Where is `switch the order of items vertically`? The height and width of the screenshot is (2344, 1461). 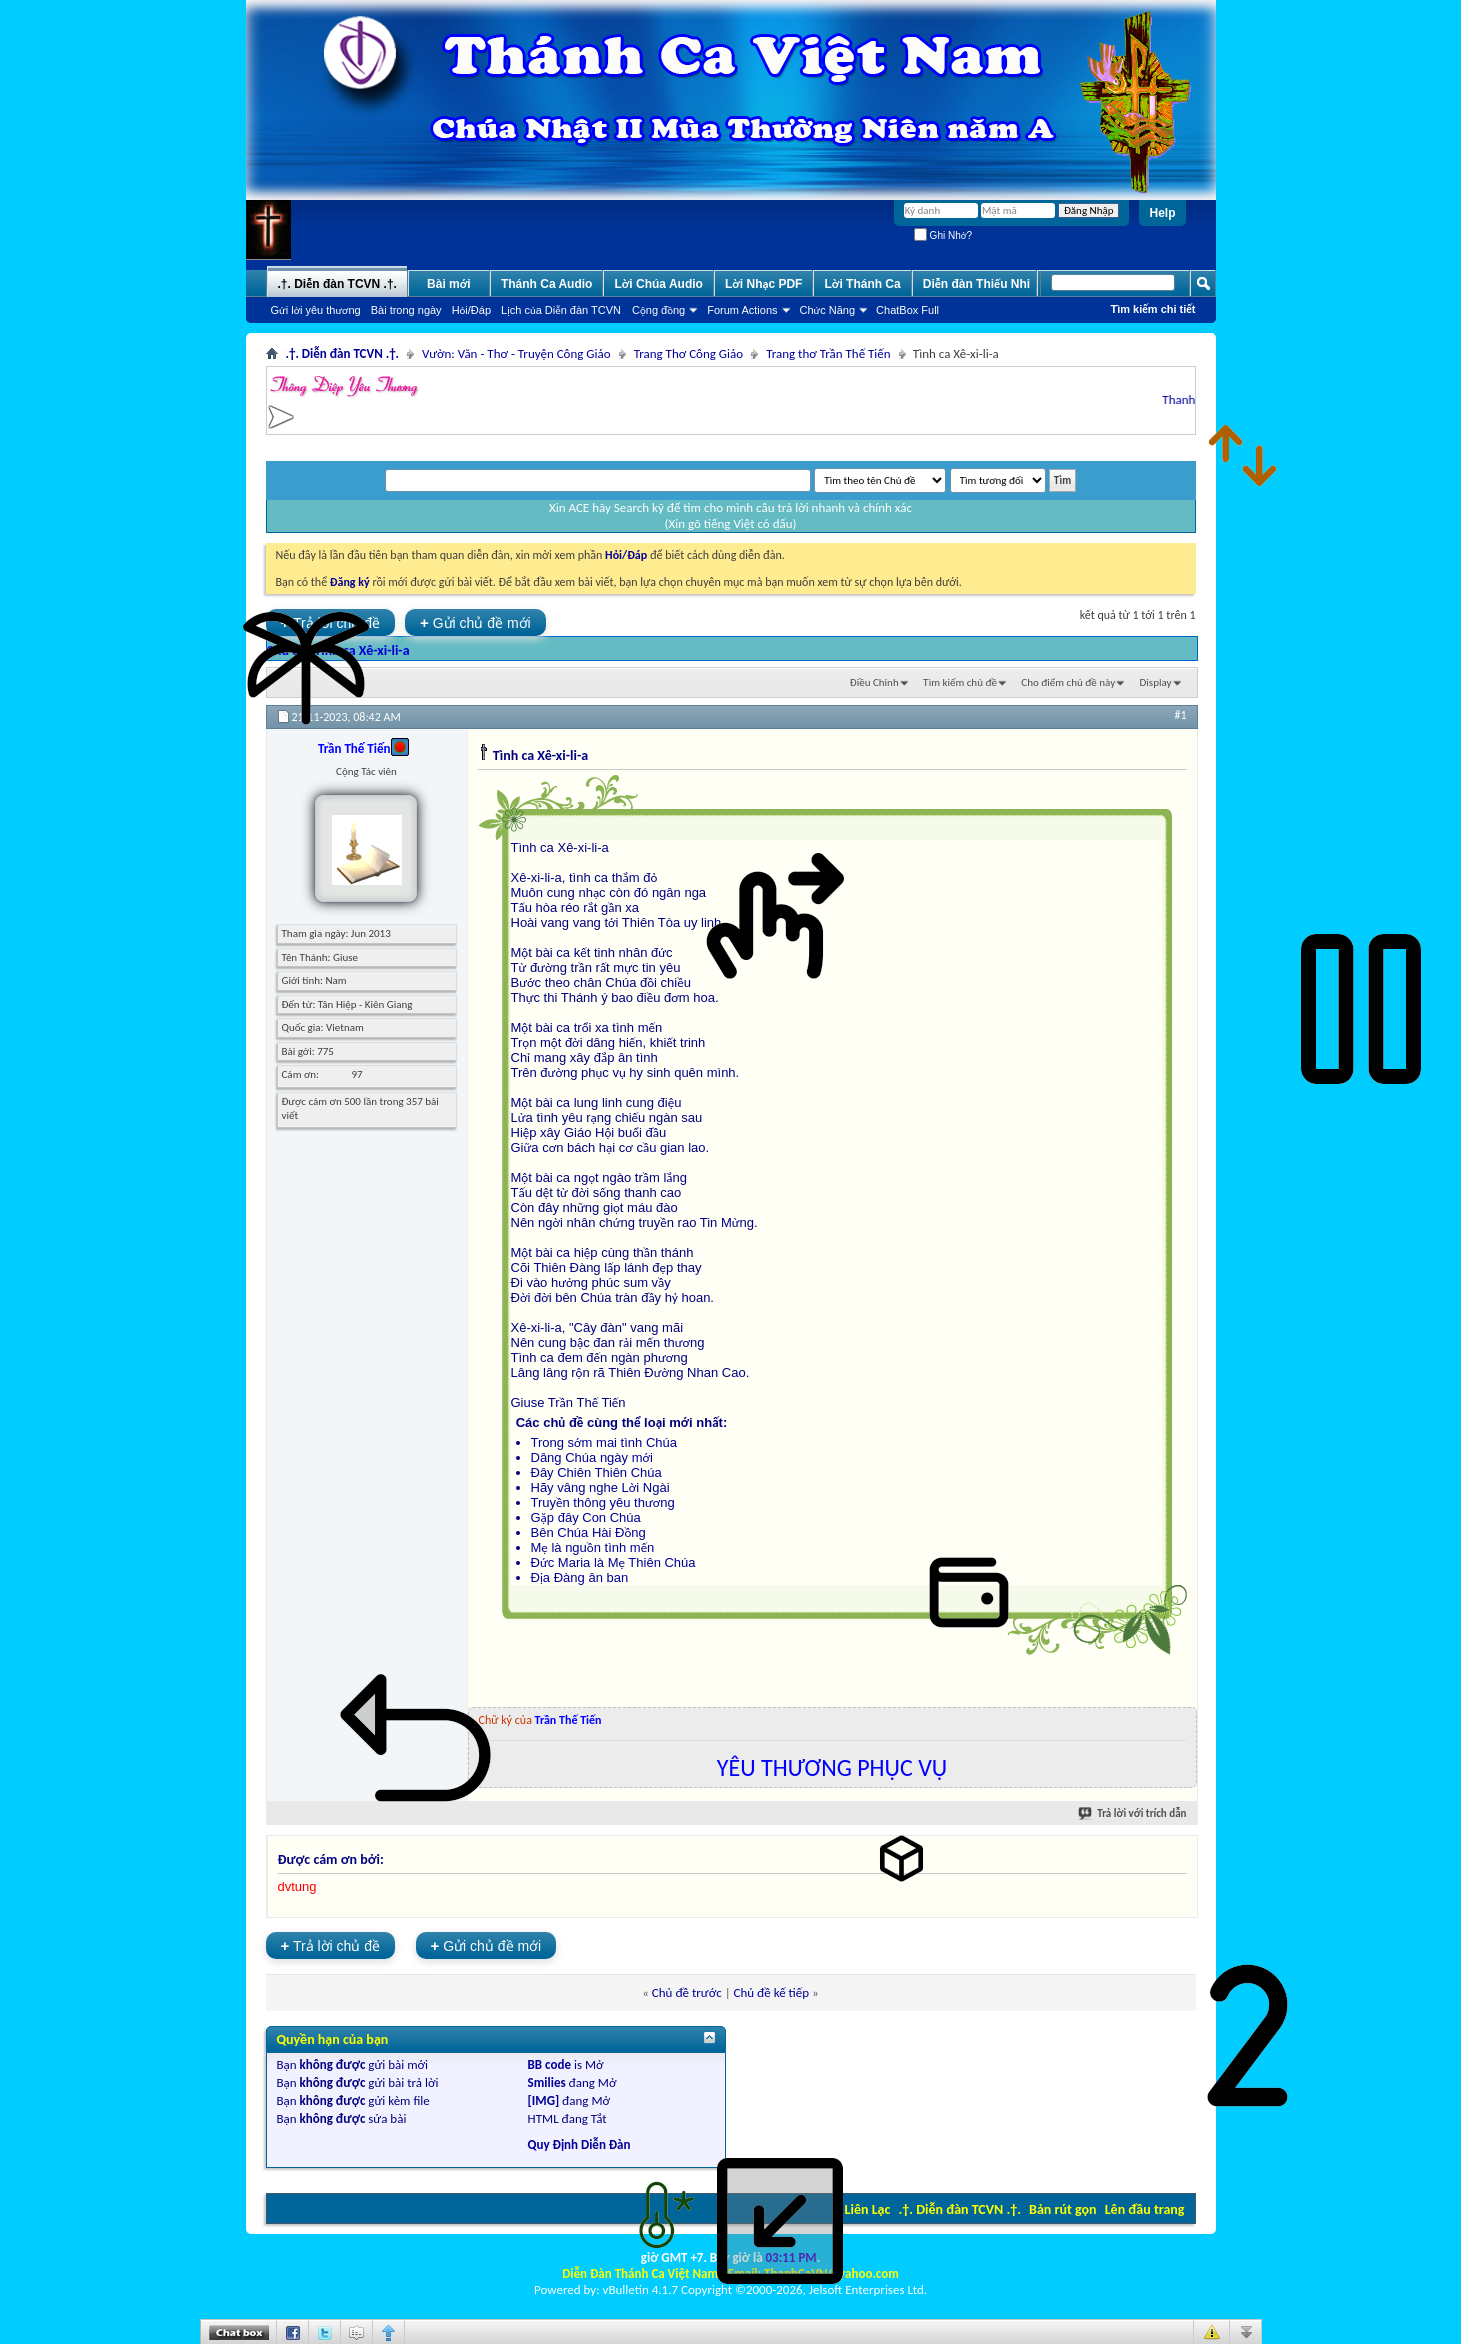 switch the order of items vertically is located at coordinates (1242, 455).